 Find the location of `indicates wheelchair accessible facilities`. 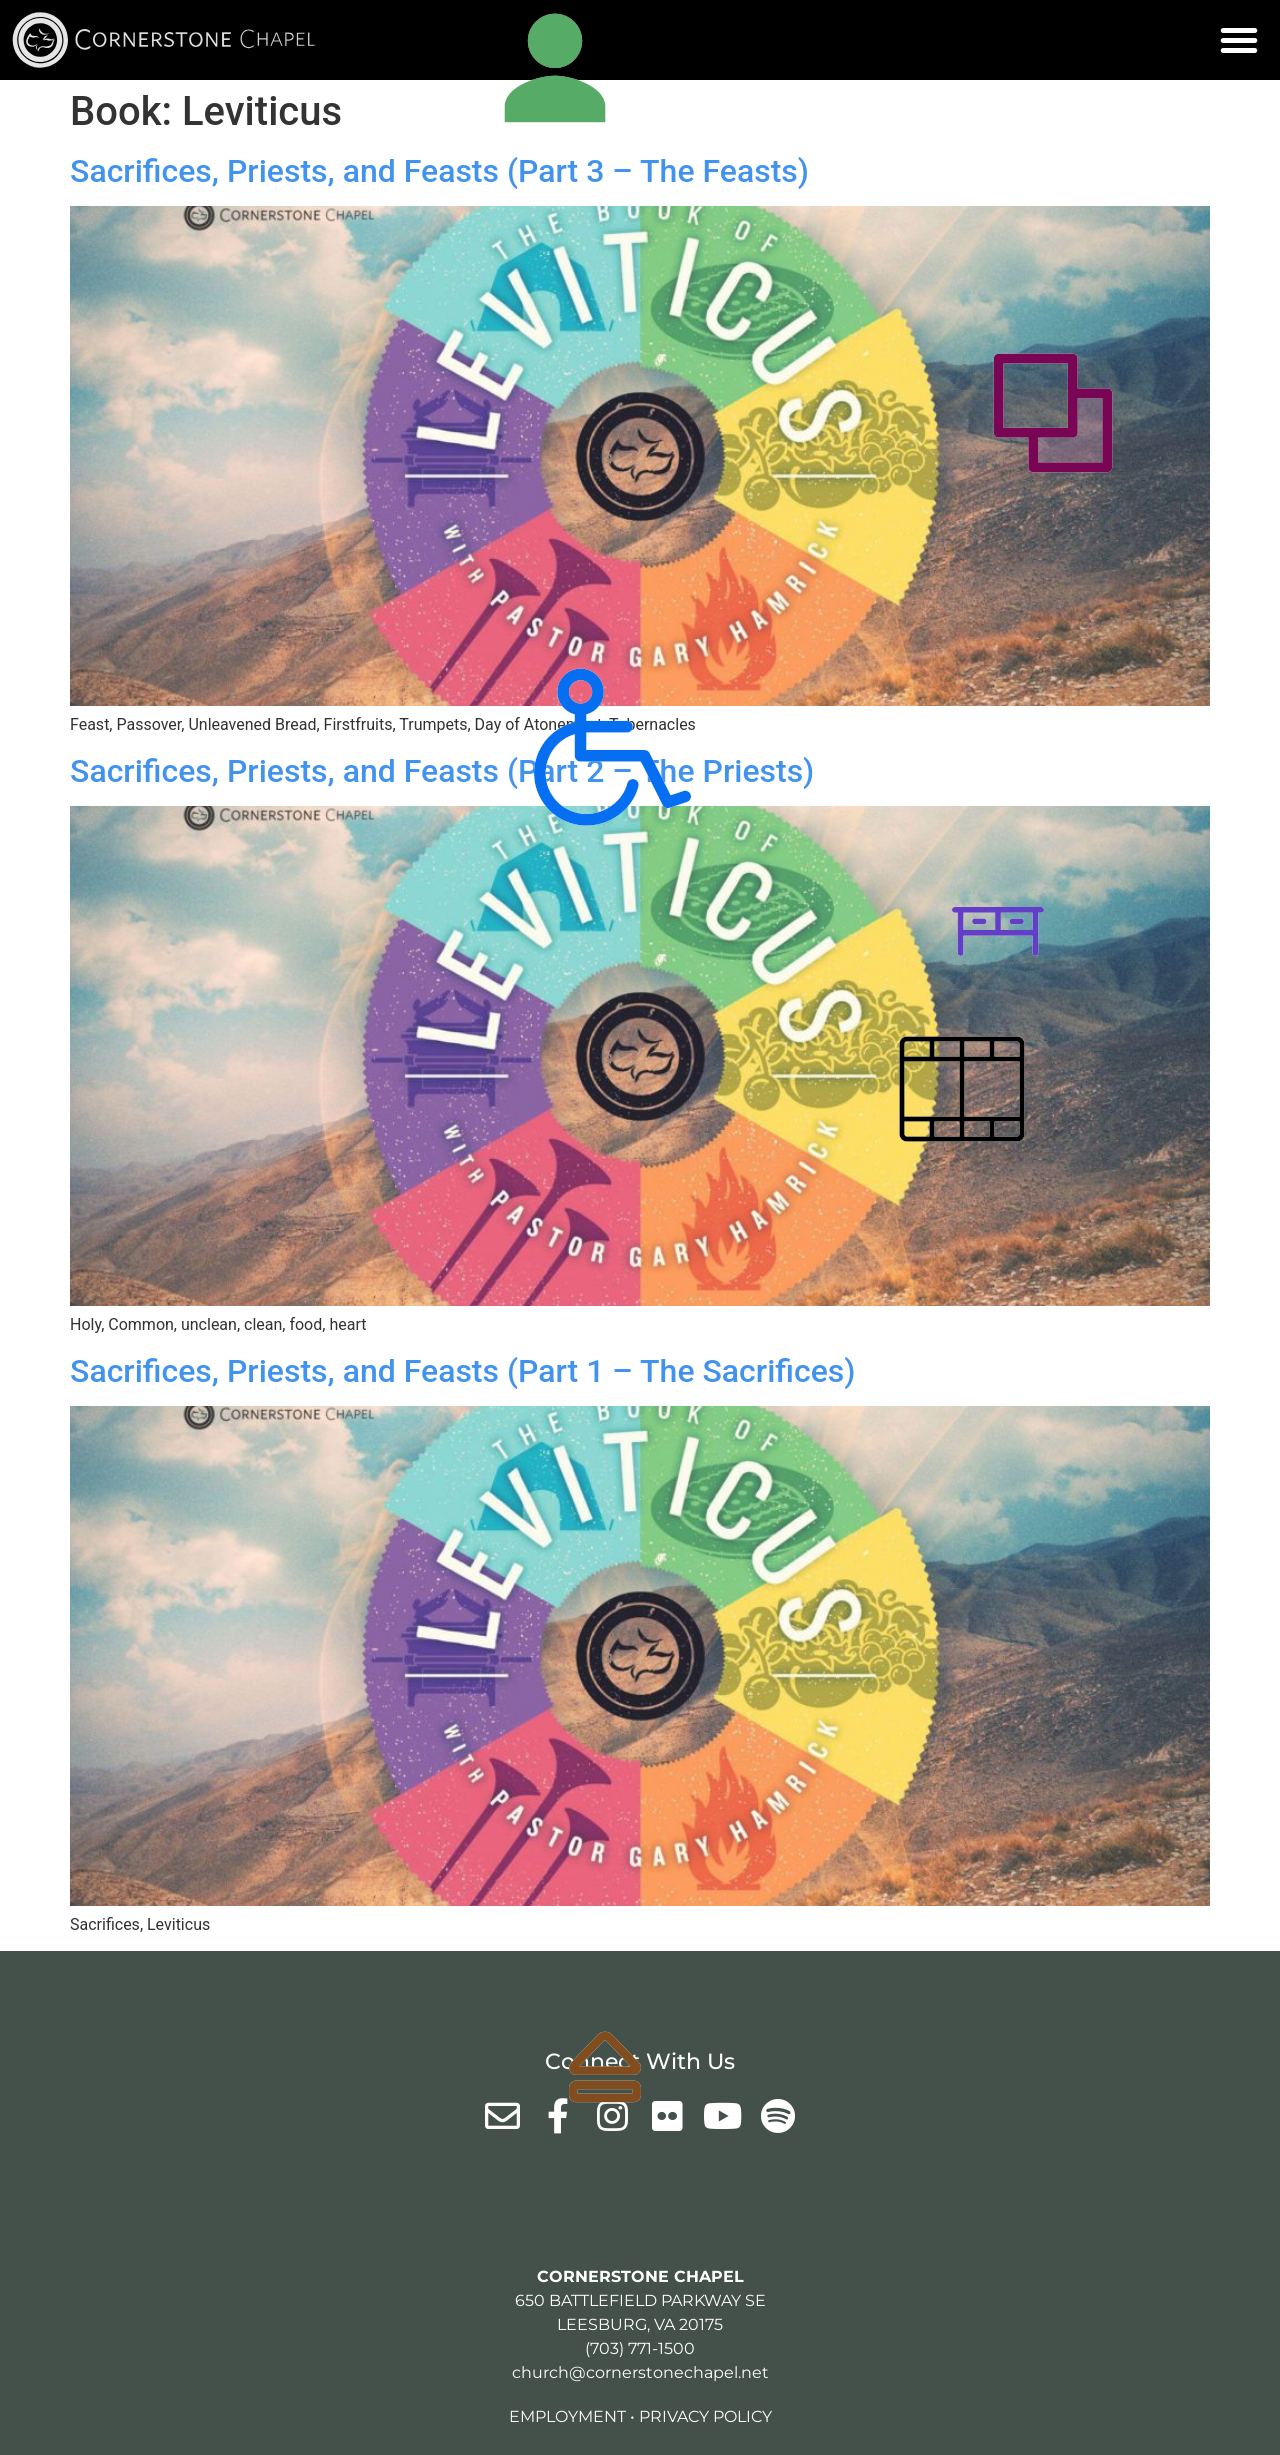

indicates wheelchair accessible facilities is located at coordinates (598, 750).